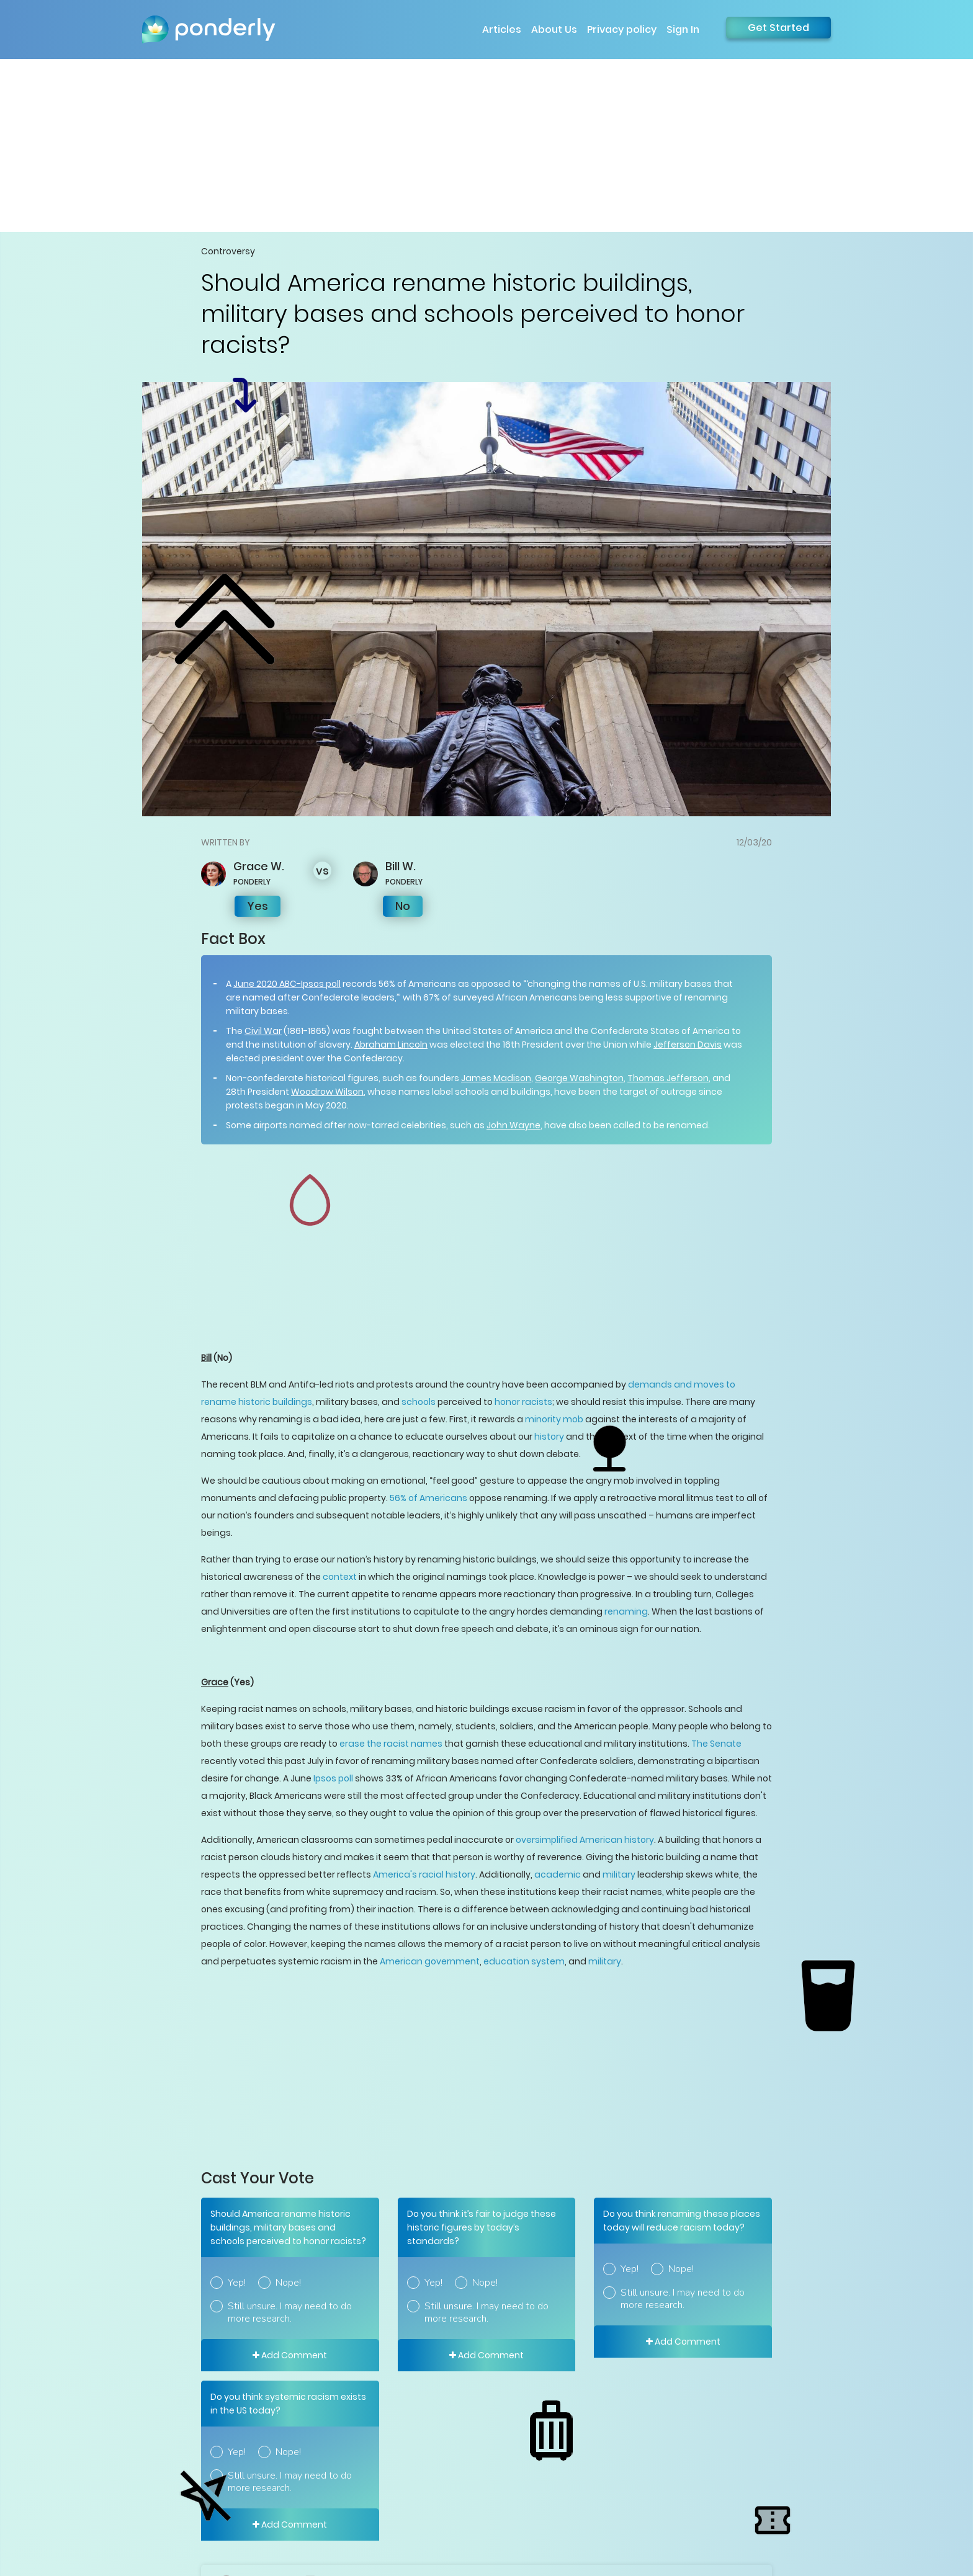  I want to click on indicates water or liquid-related settings, so click(310, 1201).